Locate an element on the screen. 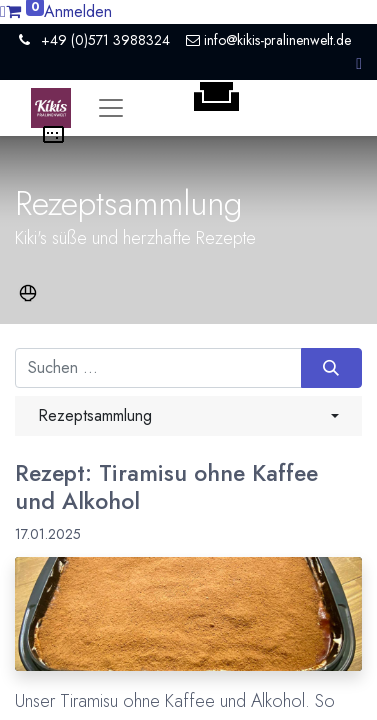 This screenshot has width=377, height=720. browse asian cuisine or rice dishes is located at coordinates (28, 293).